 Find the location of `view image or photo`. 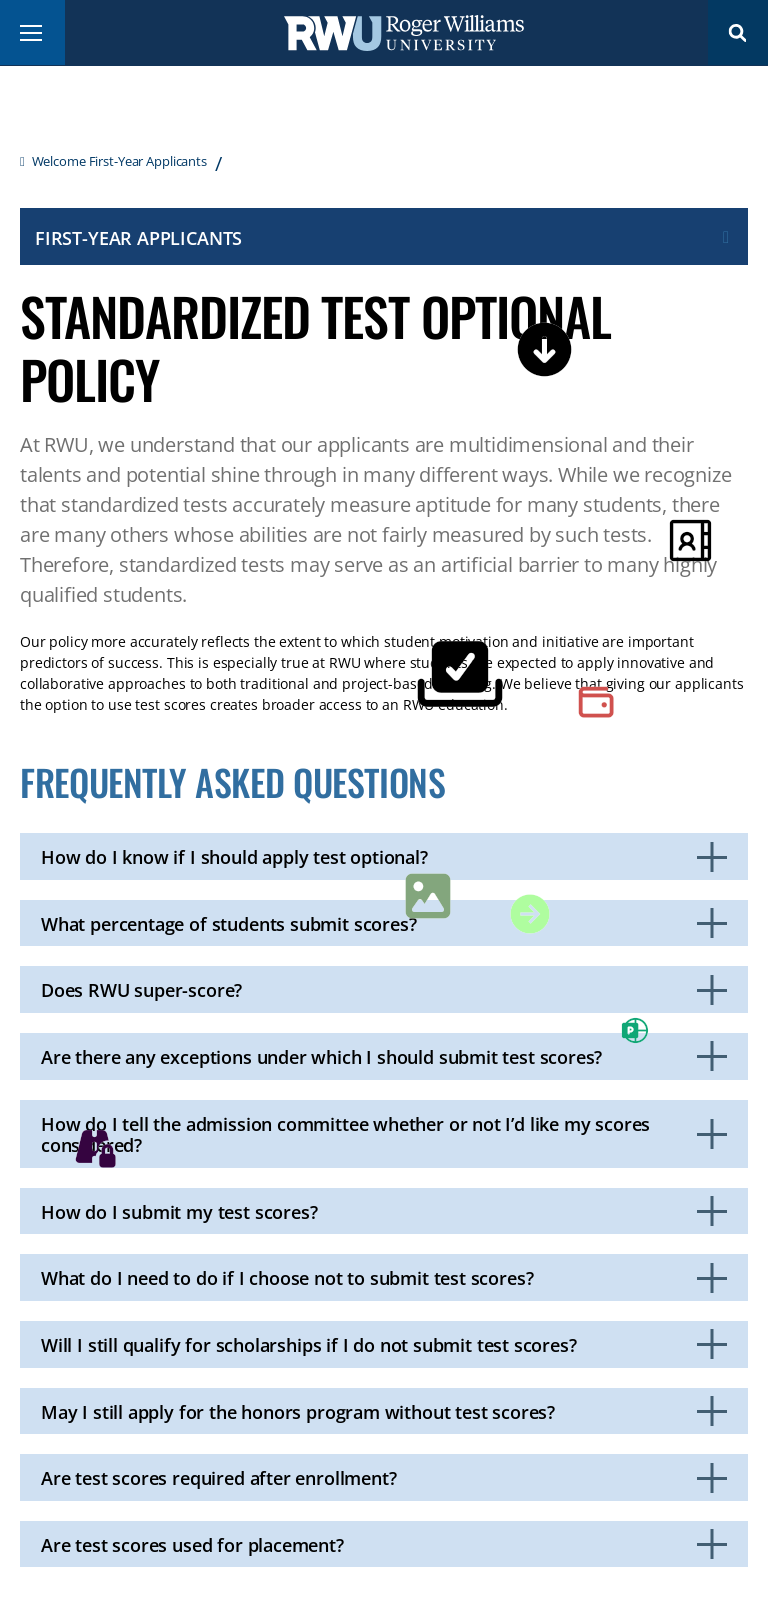

view image or photo is located at coordinates (428, 896).